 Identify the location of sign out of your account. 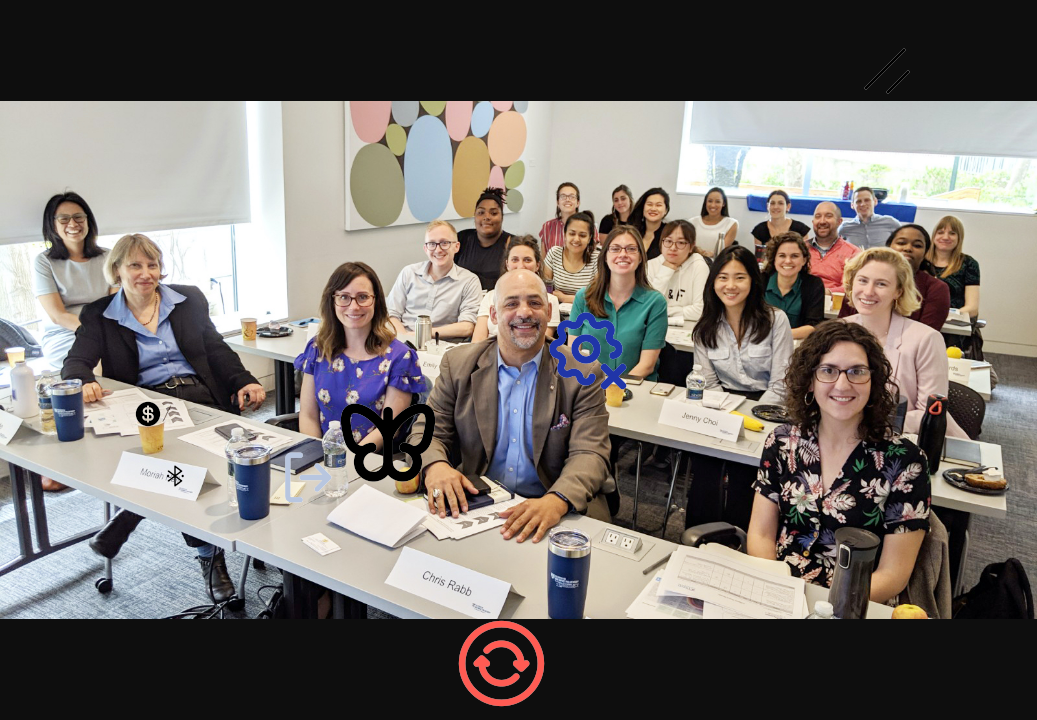
(306, 477).